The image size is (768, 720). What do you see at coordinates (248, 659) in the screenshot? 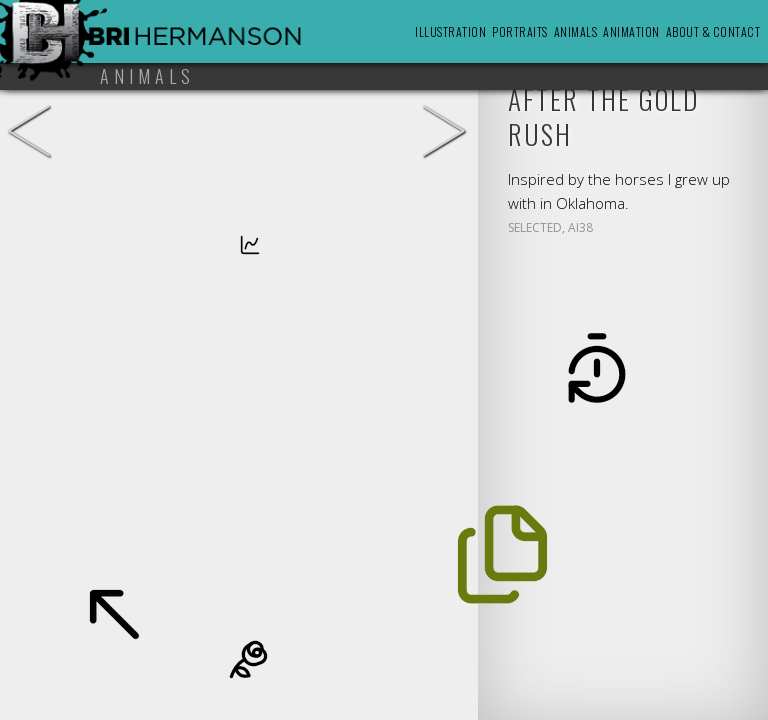
I see `send a flower or romantic gesture` at bounding box center [248, 659].